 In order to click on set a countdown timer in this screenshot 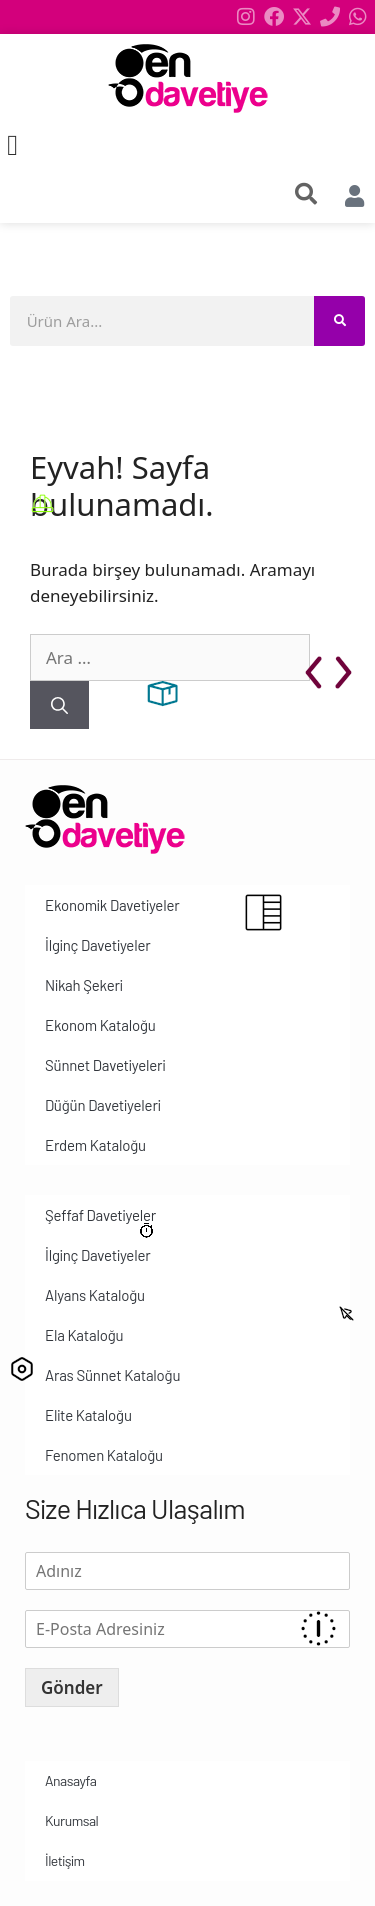, I will do `click(146, 1230)`.